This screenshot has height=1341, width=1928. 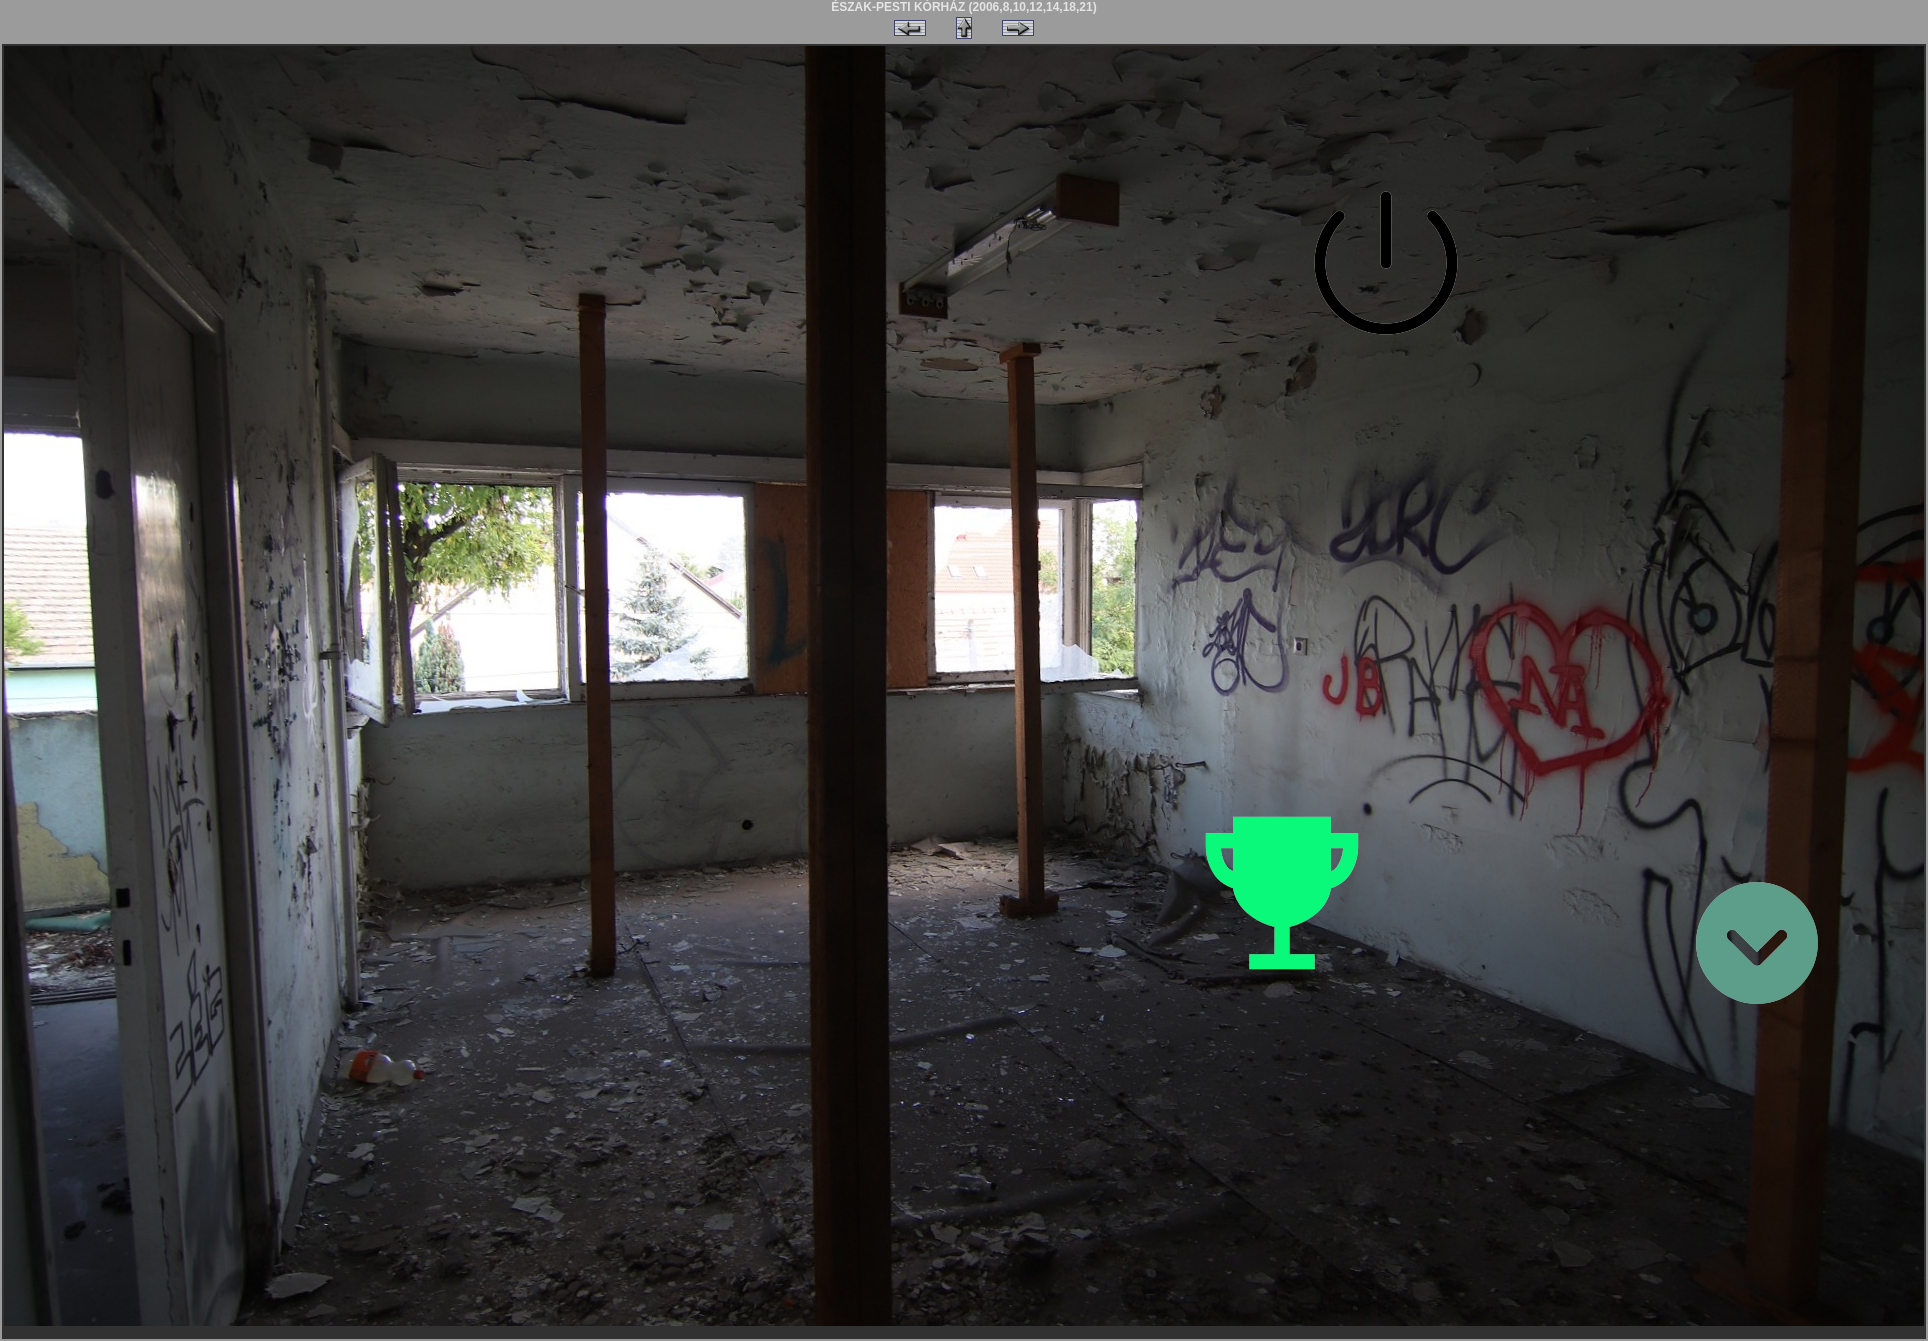 I want to click on expand to show more content, so click(x=1757, y=943).